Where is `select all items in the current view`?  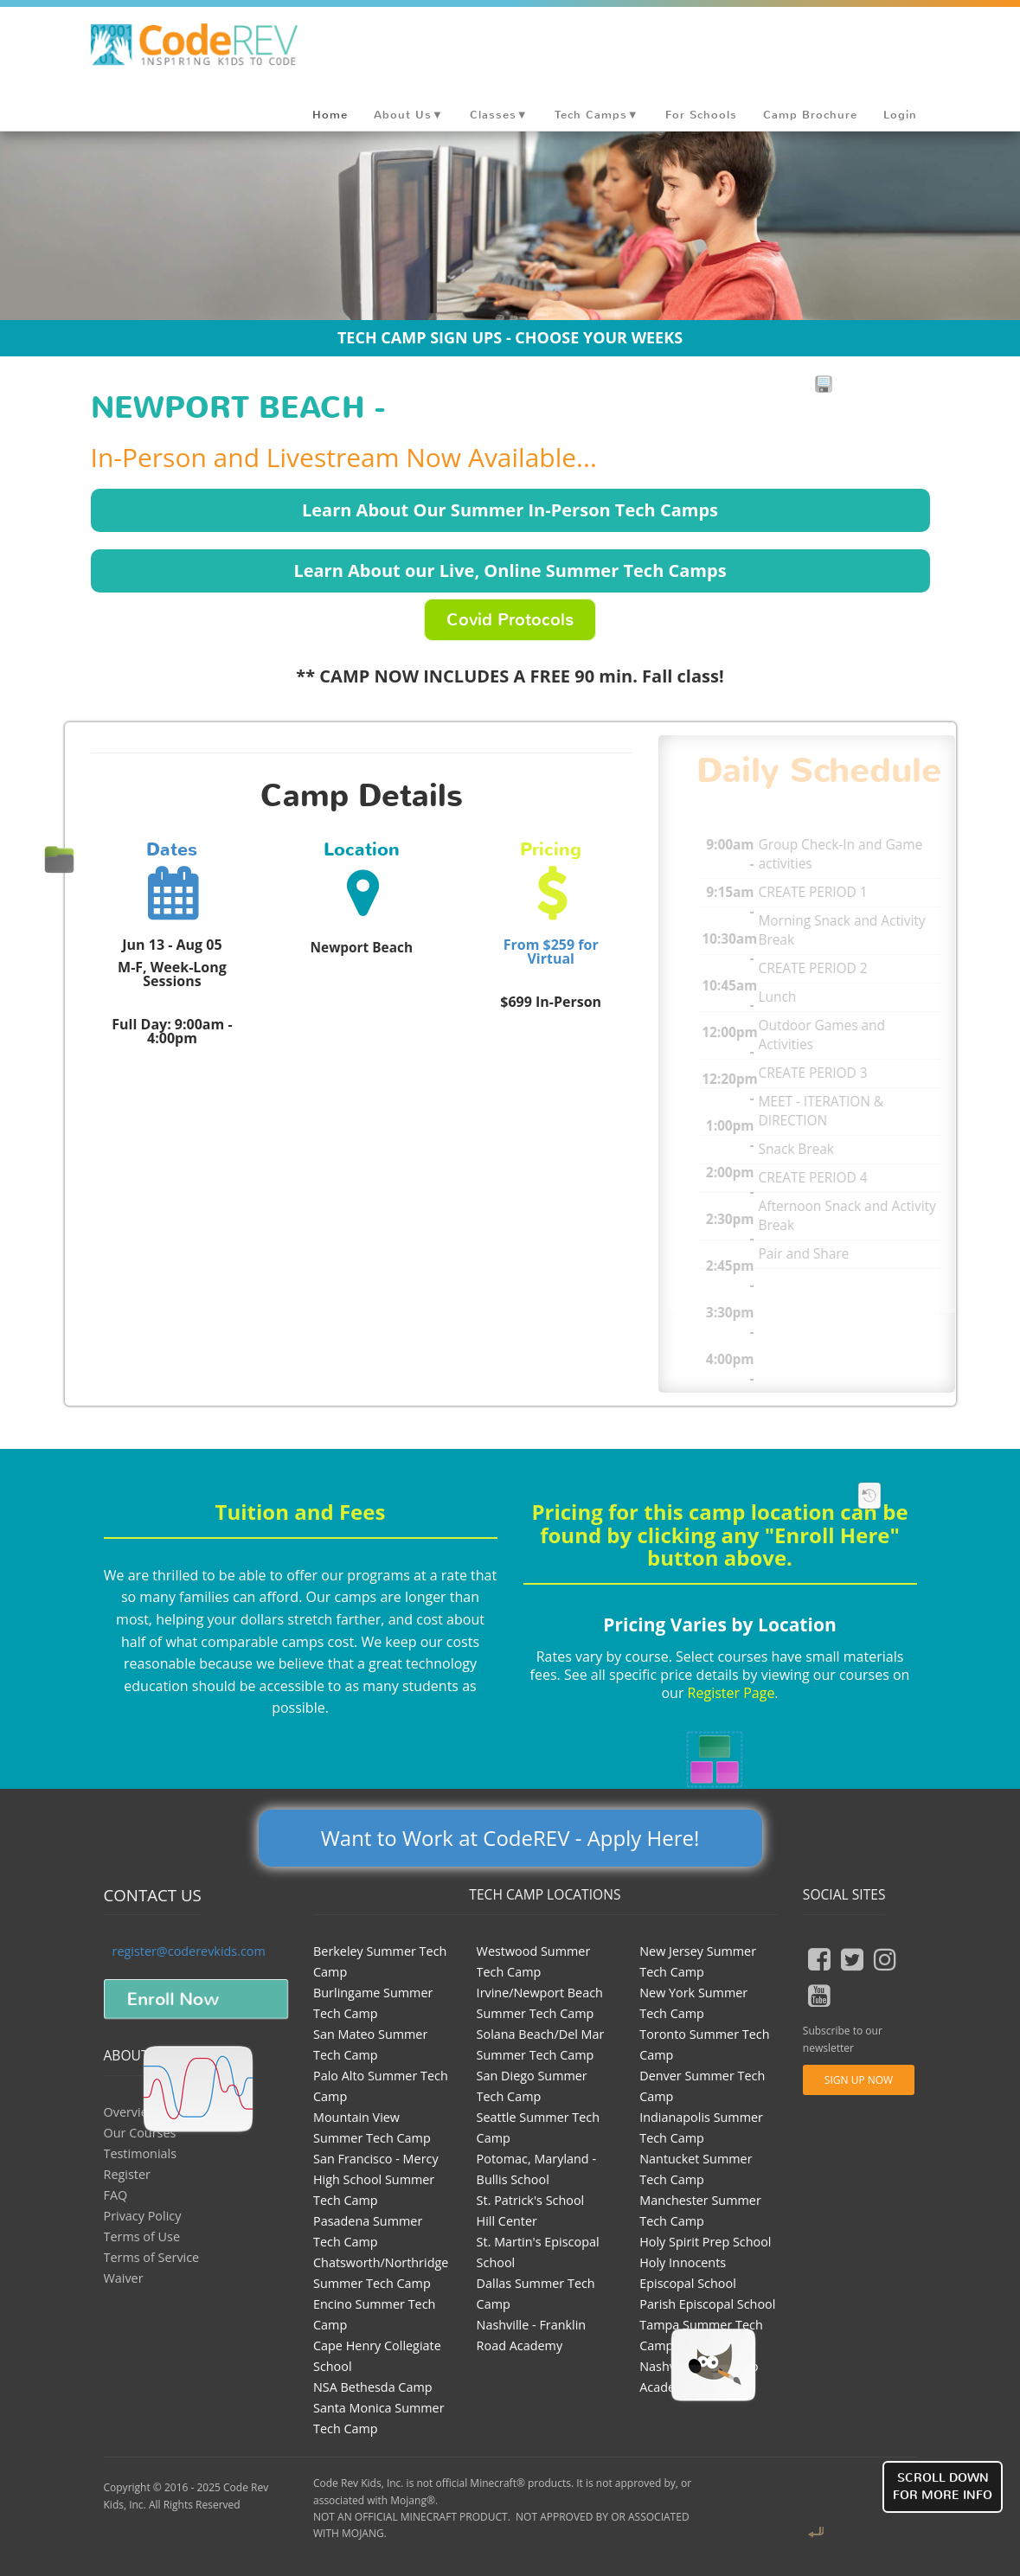
select all items in the current view is located at coordinates (715, 1759).